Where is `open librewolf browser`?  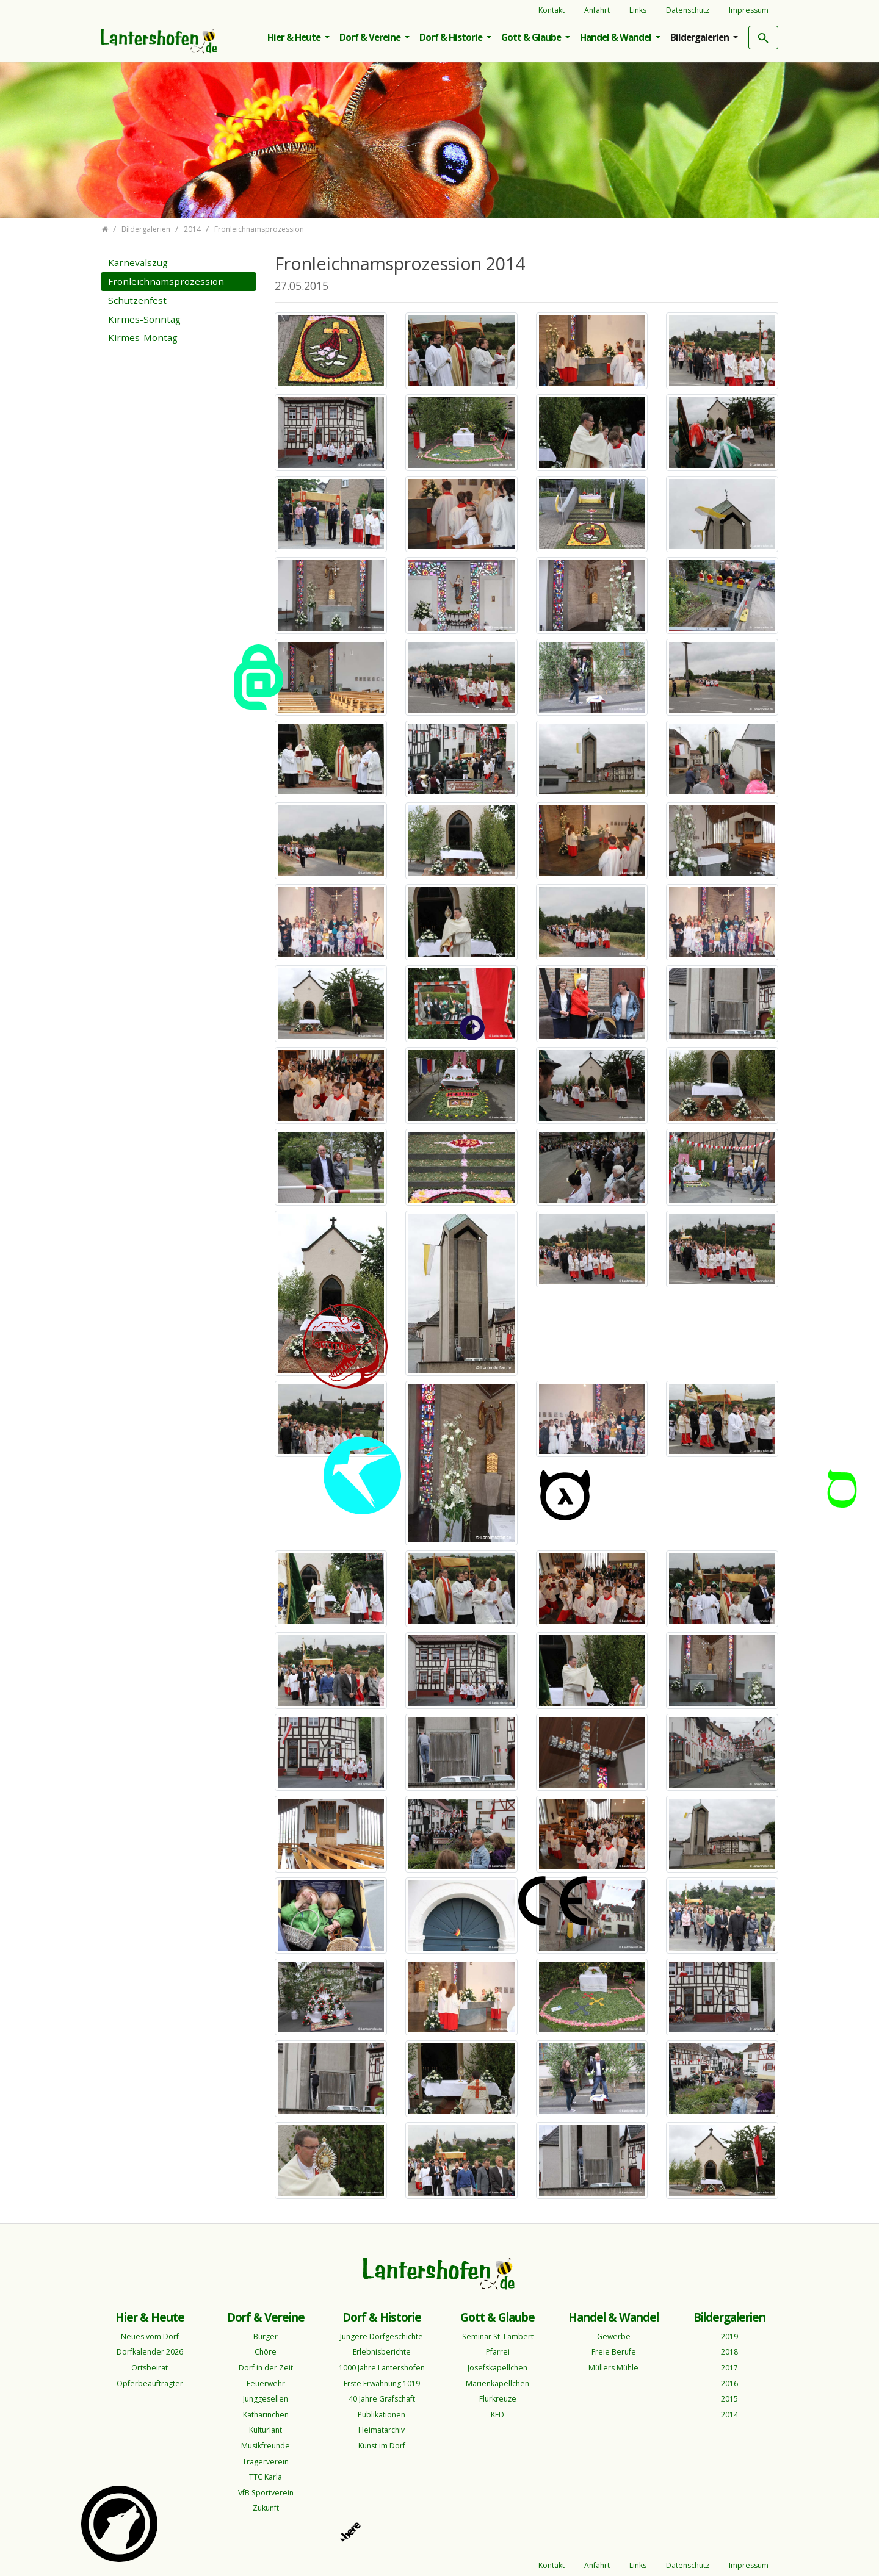
open librewolf browser is located at coordinates (119, 2524).